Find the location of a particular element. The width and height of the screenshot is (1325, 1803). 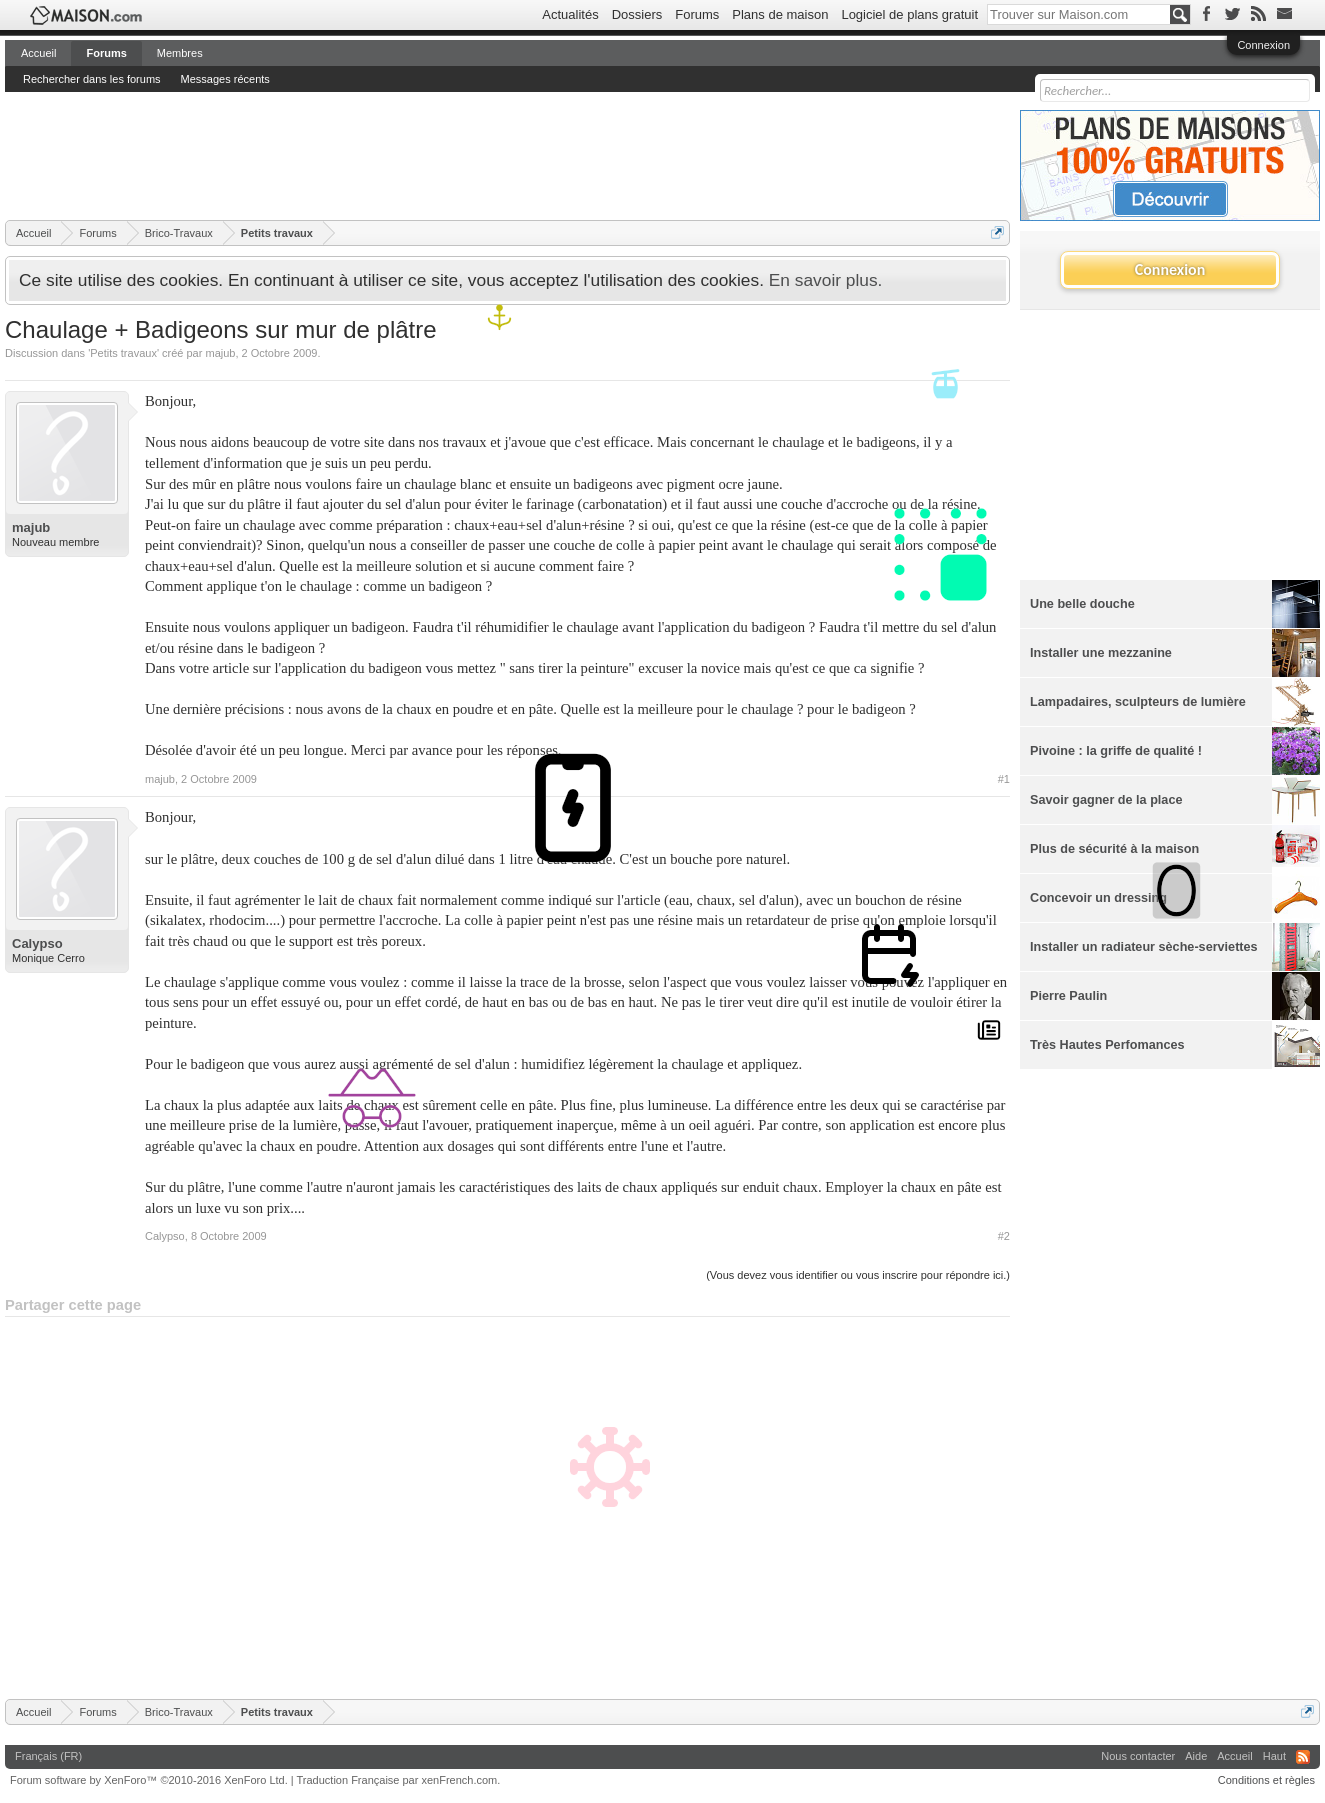

align content to bottom-right corner is located at coordinates (940, 554).